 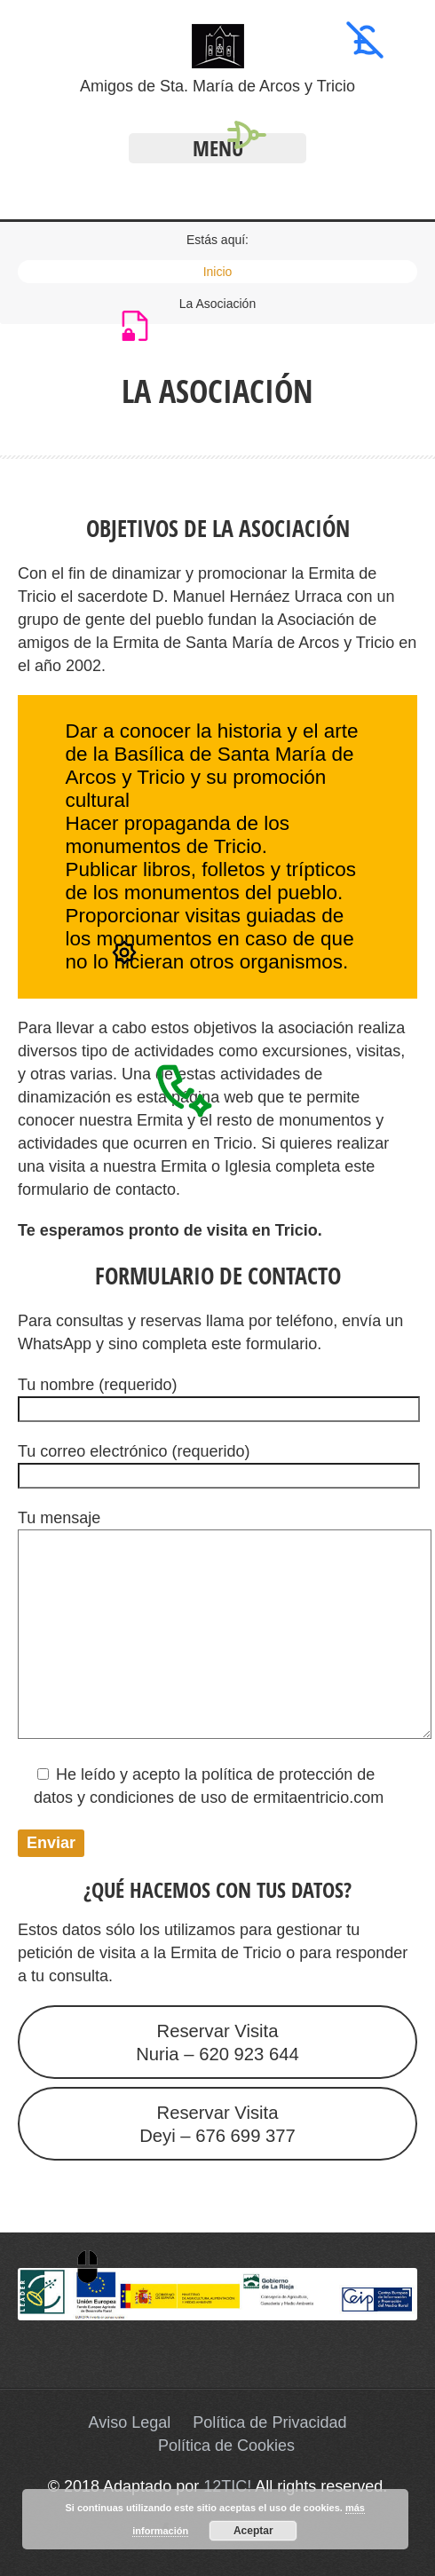 I want to click on indicates mouse input is available or required, so click(x=87, y=2266).